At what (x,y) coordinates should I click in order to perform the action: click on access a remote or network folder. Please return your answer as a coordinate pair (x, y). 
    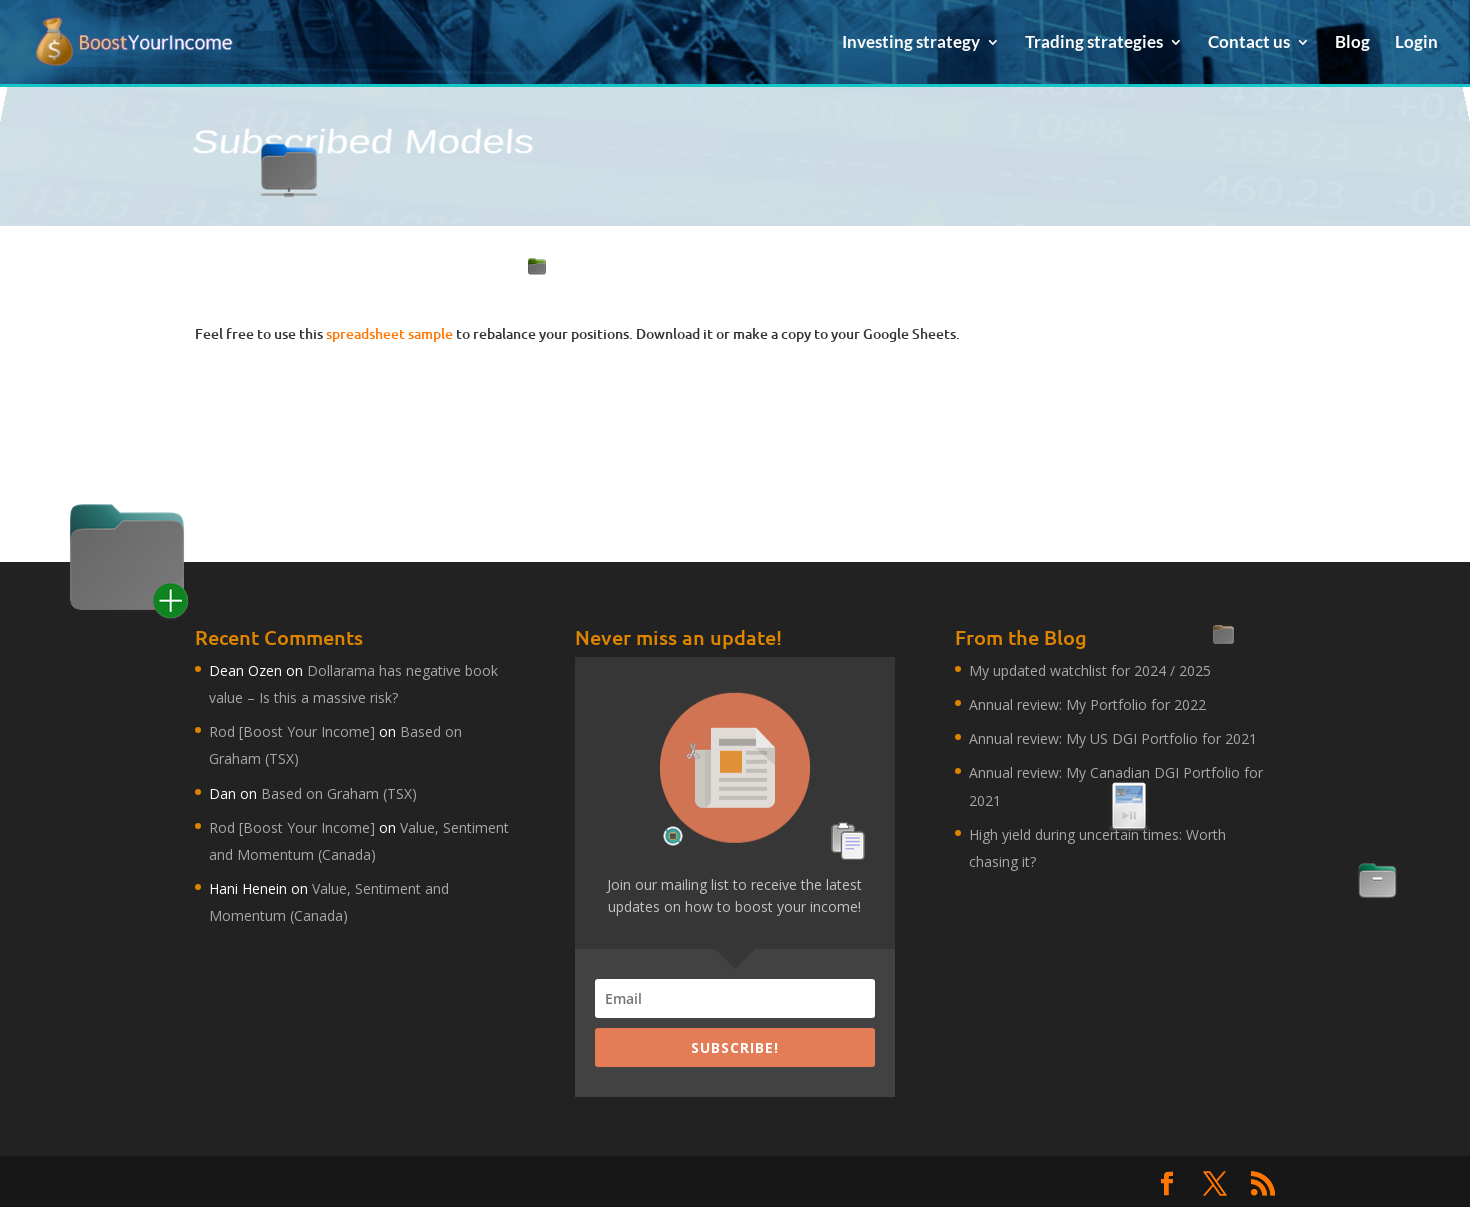
    Looking at the image, I should click on (289, 169).